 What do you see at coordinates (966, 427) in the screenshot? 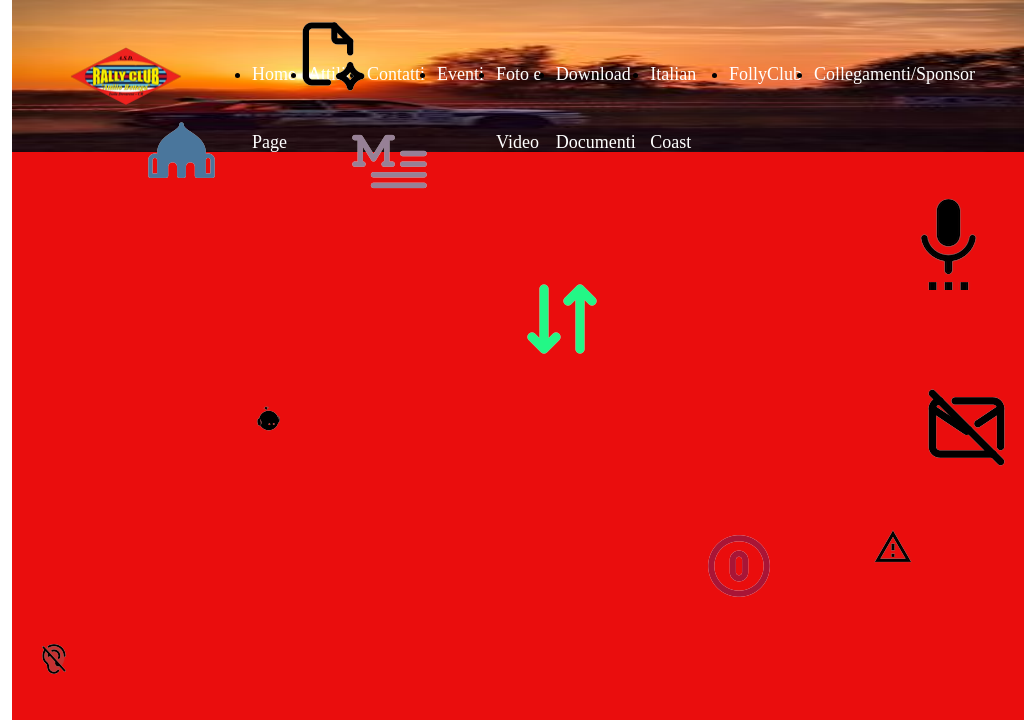
I see `email notifications disabled` at bounding box center [966, 427].